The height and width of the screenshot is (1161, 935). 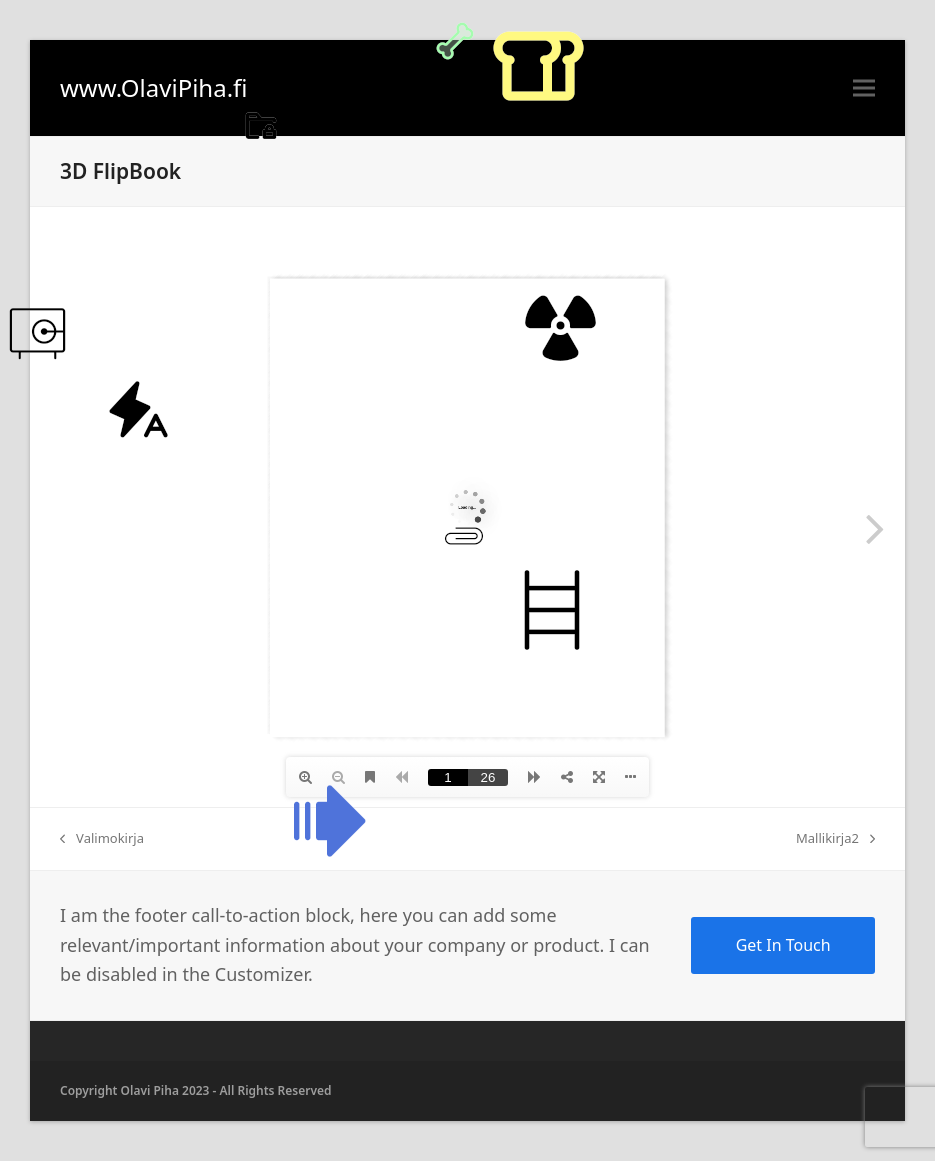 I want to click on attach a file to your message, so click(x=464, y=536).